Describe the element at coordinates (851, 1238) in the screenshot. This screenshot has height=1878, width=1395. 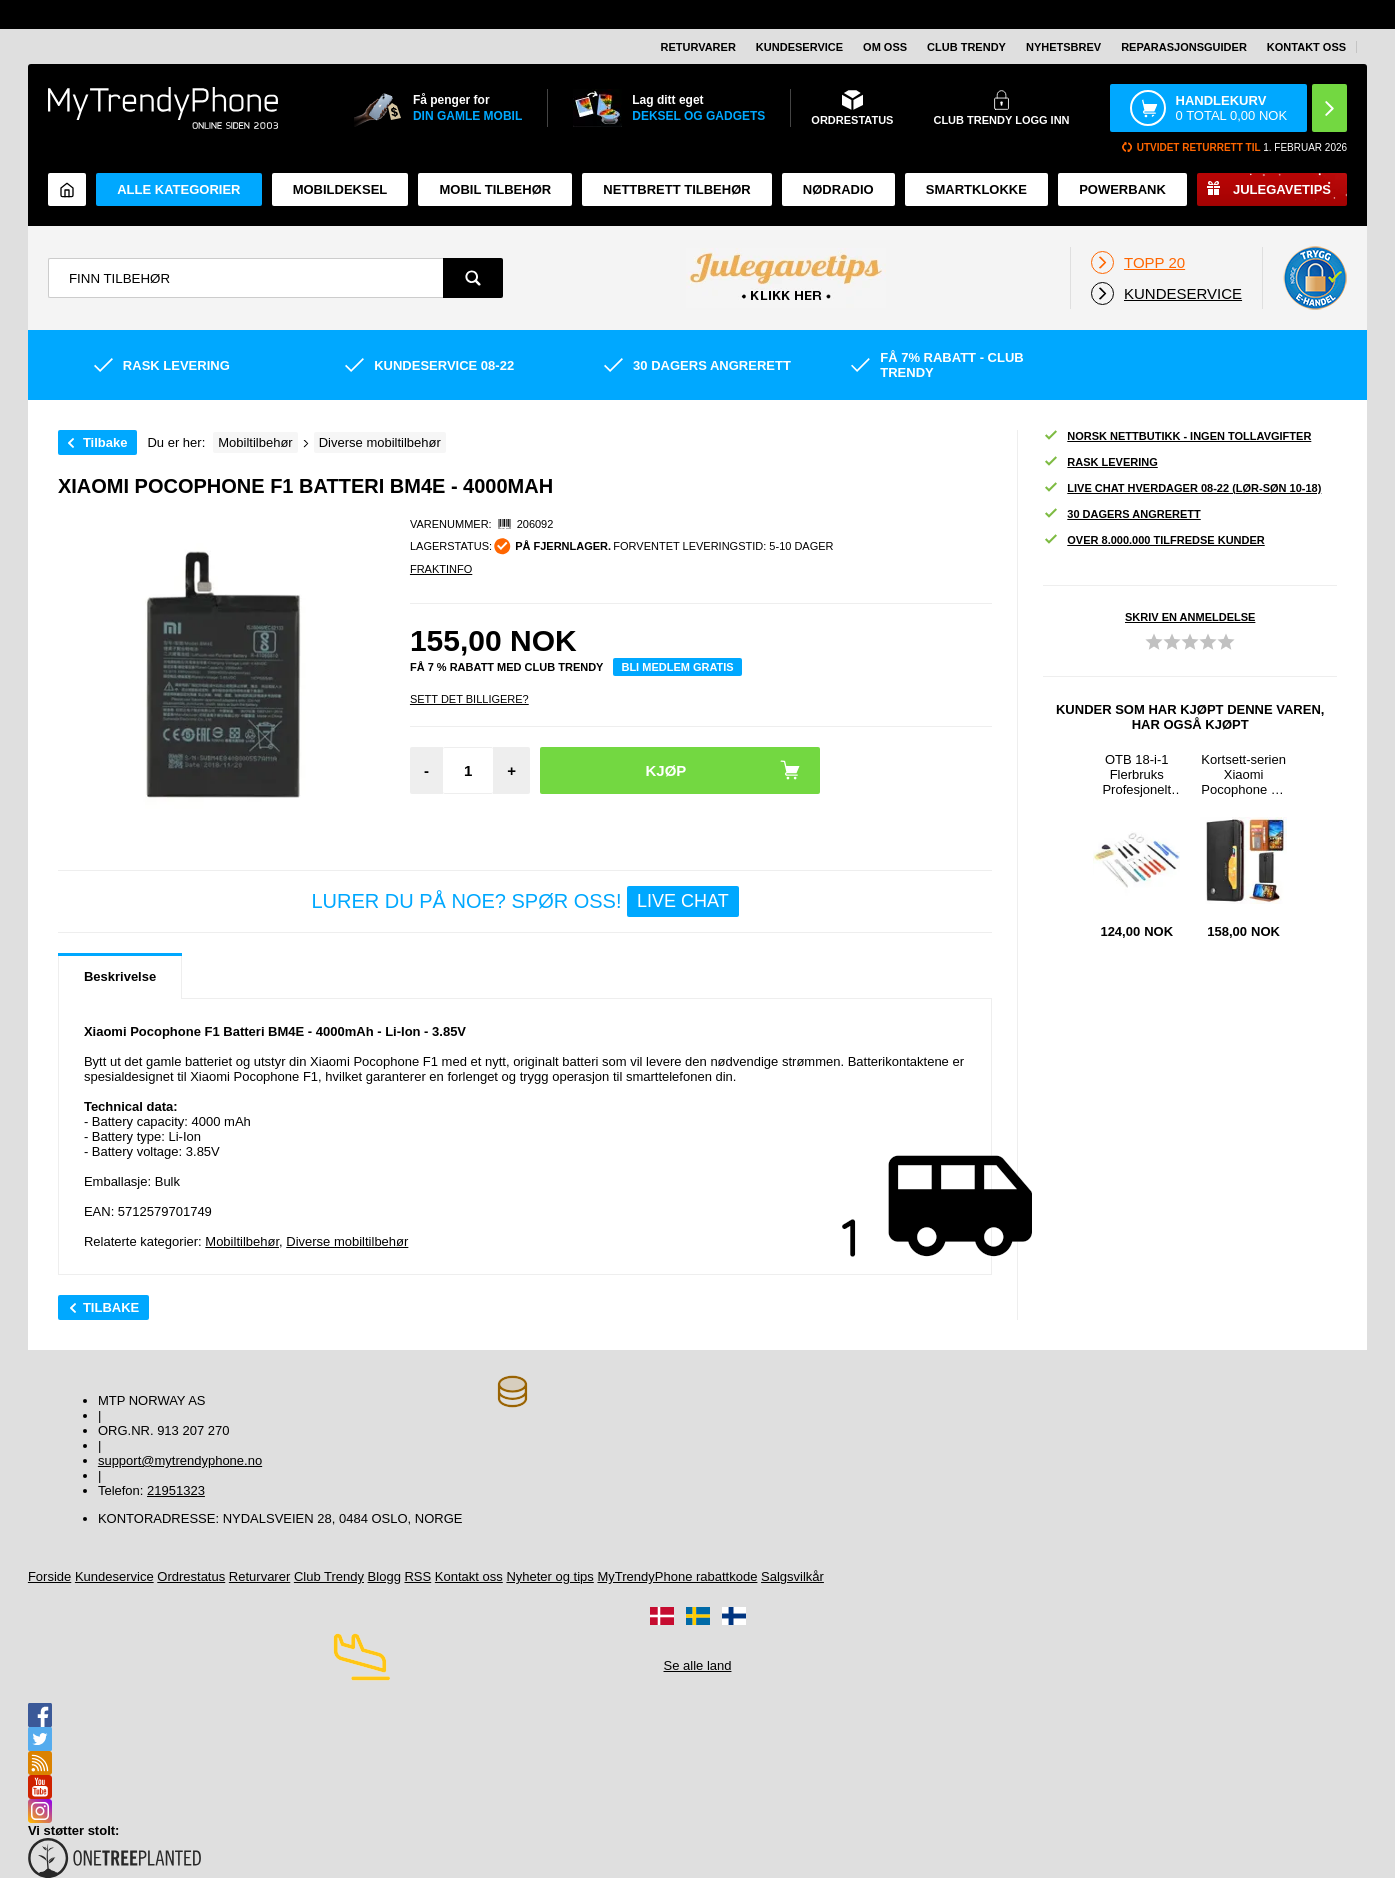
I see `indicates first place or top ranking` at that location.